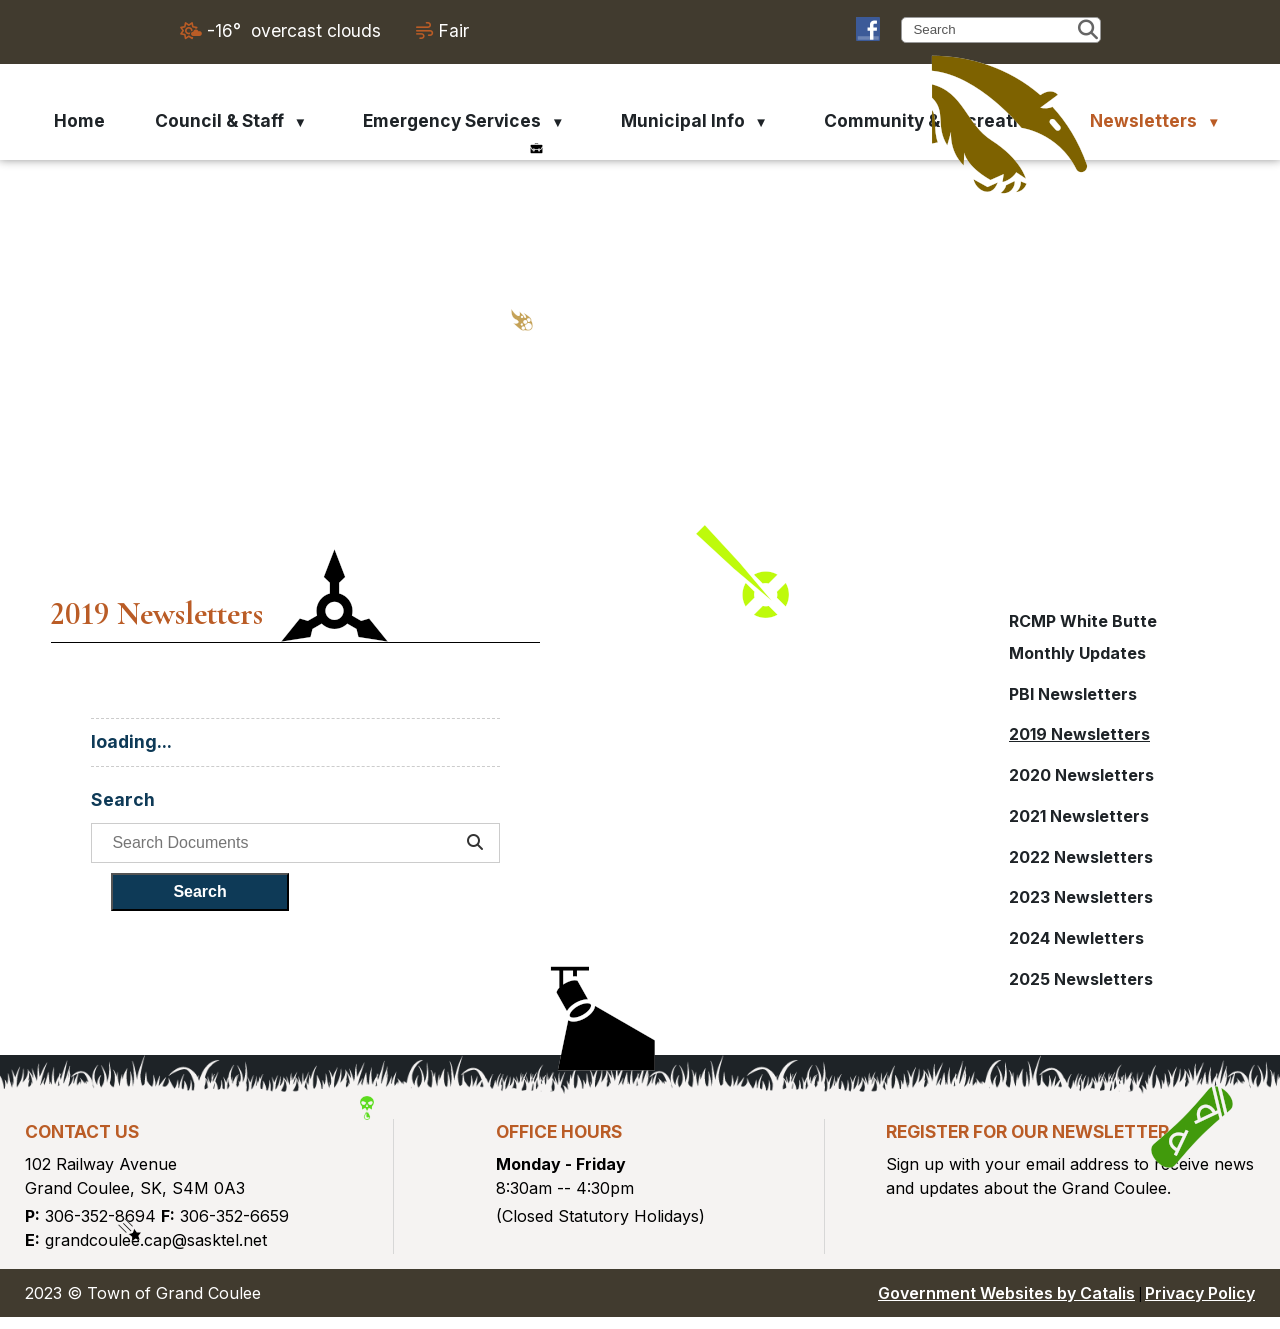  What do you see at coordinates (367, 1108) in the screenshot?
I see `indicates a poisonous or toxic item` at bounding box center [367, 1108].